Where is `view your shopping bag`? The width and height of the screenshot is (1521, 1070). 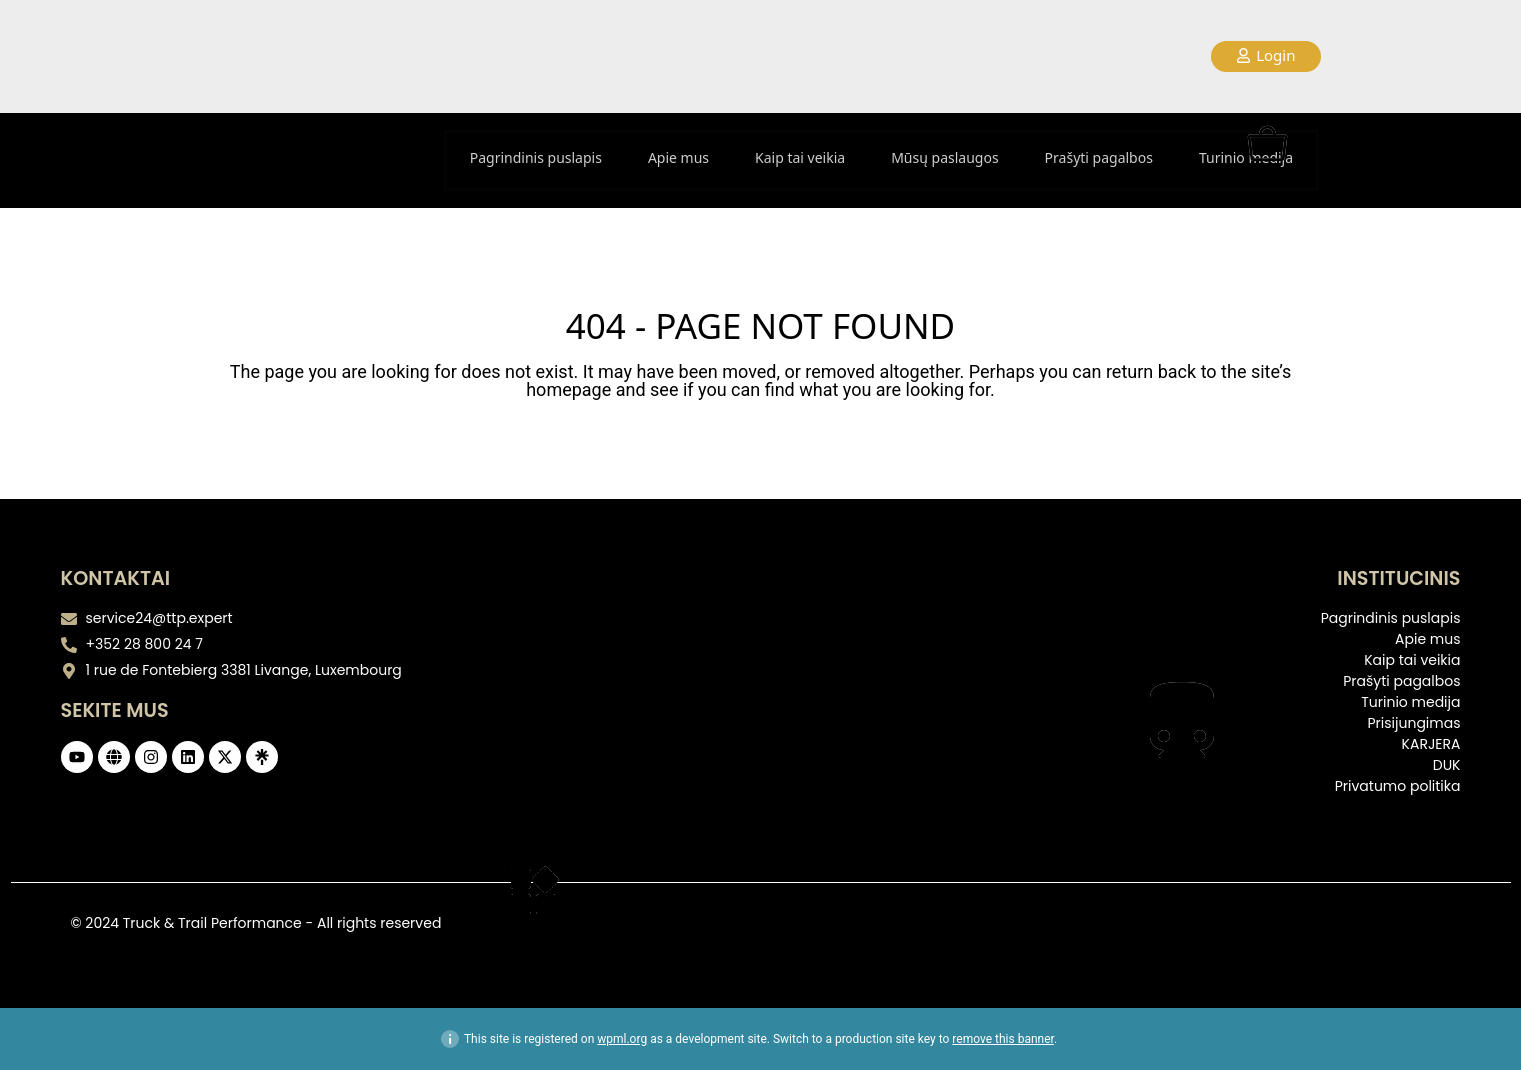
view your shopping bag is located at coordinates (1267, 145).